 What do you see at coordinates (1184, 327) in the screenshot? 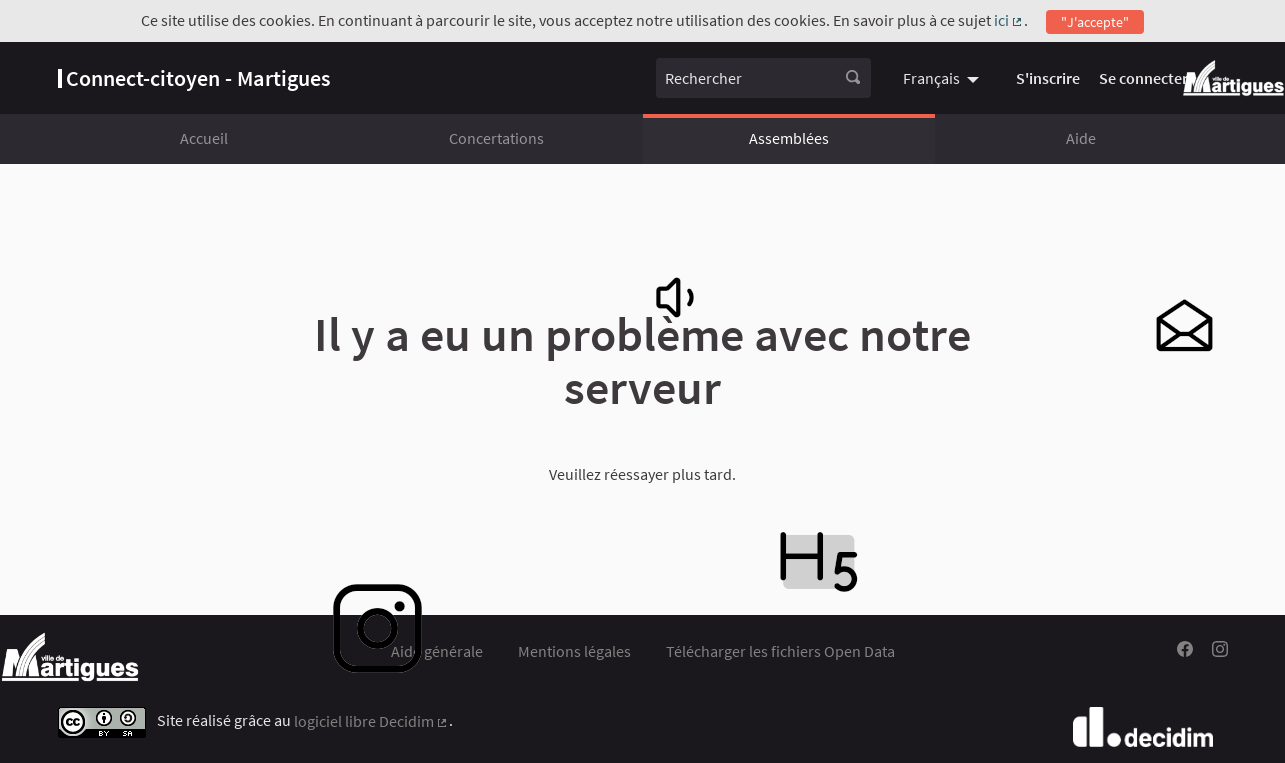
I see `view an opened email or message` at bounding box center [1184, 327].